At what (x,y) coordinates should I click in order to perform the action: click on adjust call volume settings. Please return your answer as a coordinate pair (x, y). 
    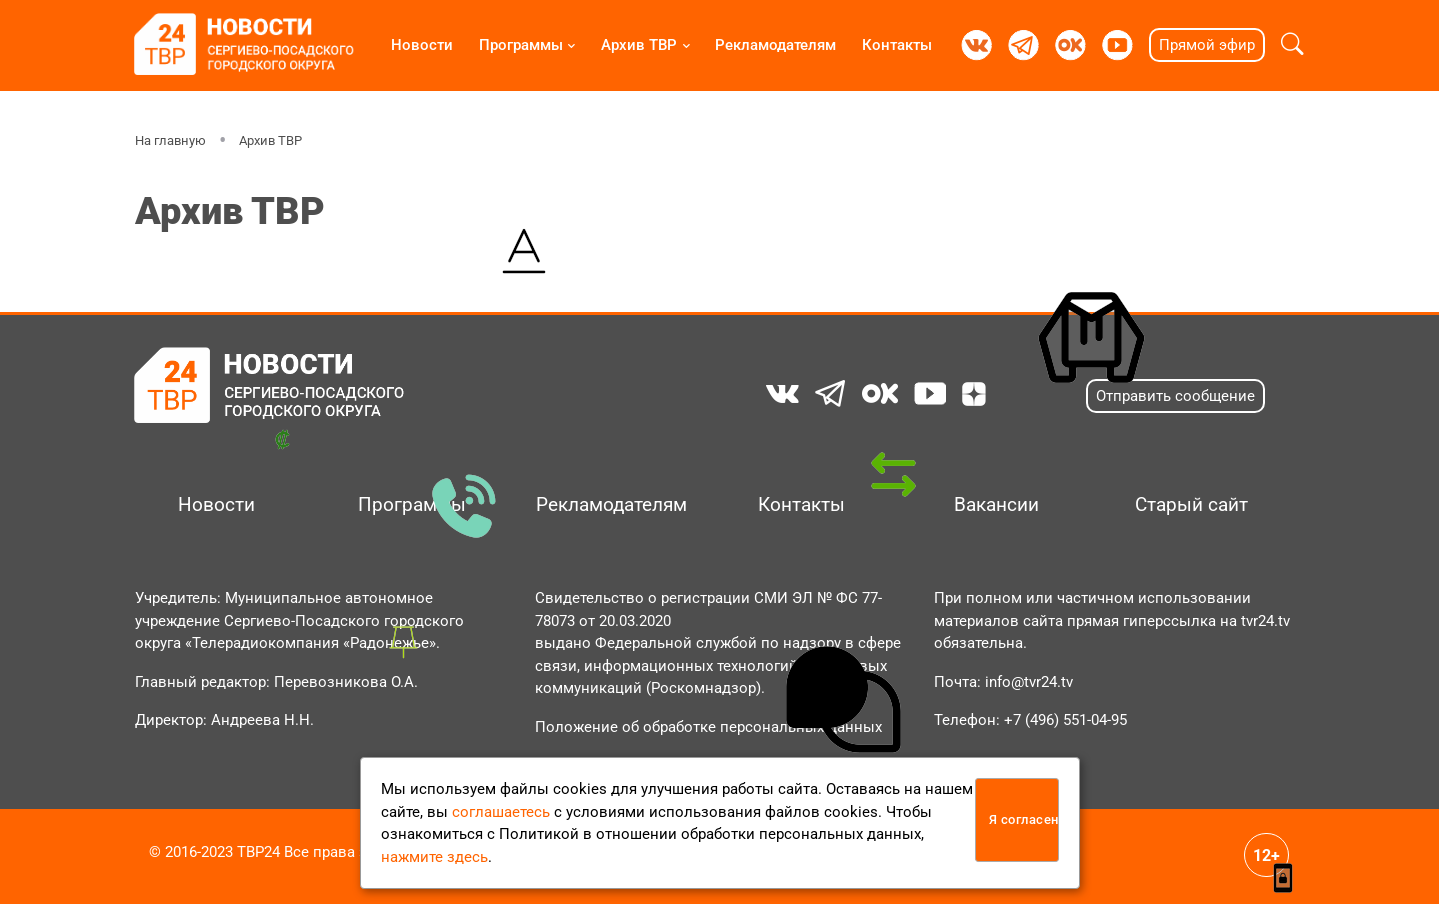
    Looking at the image, I should click on (462, 508).